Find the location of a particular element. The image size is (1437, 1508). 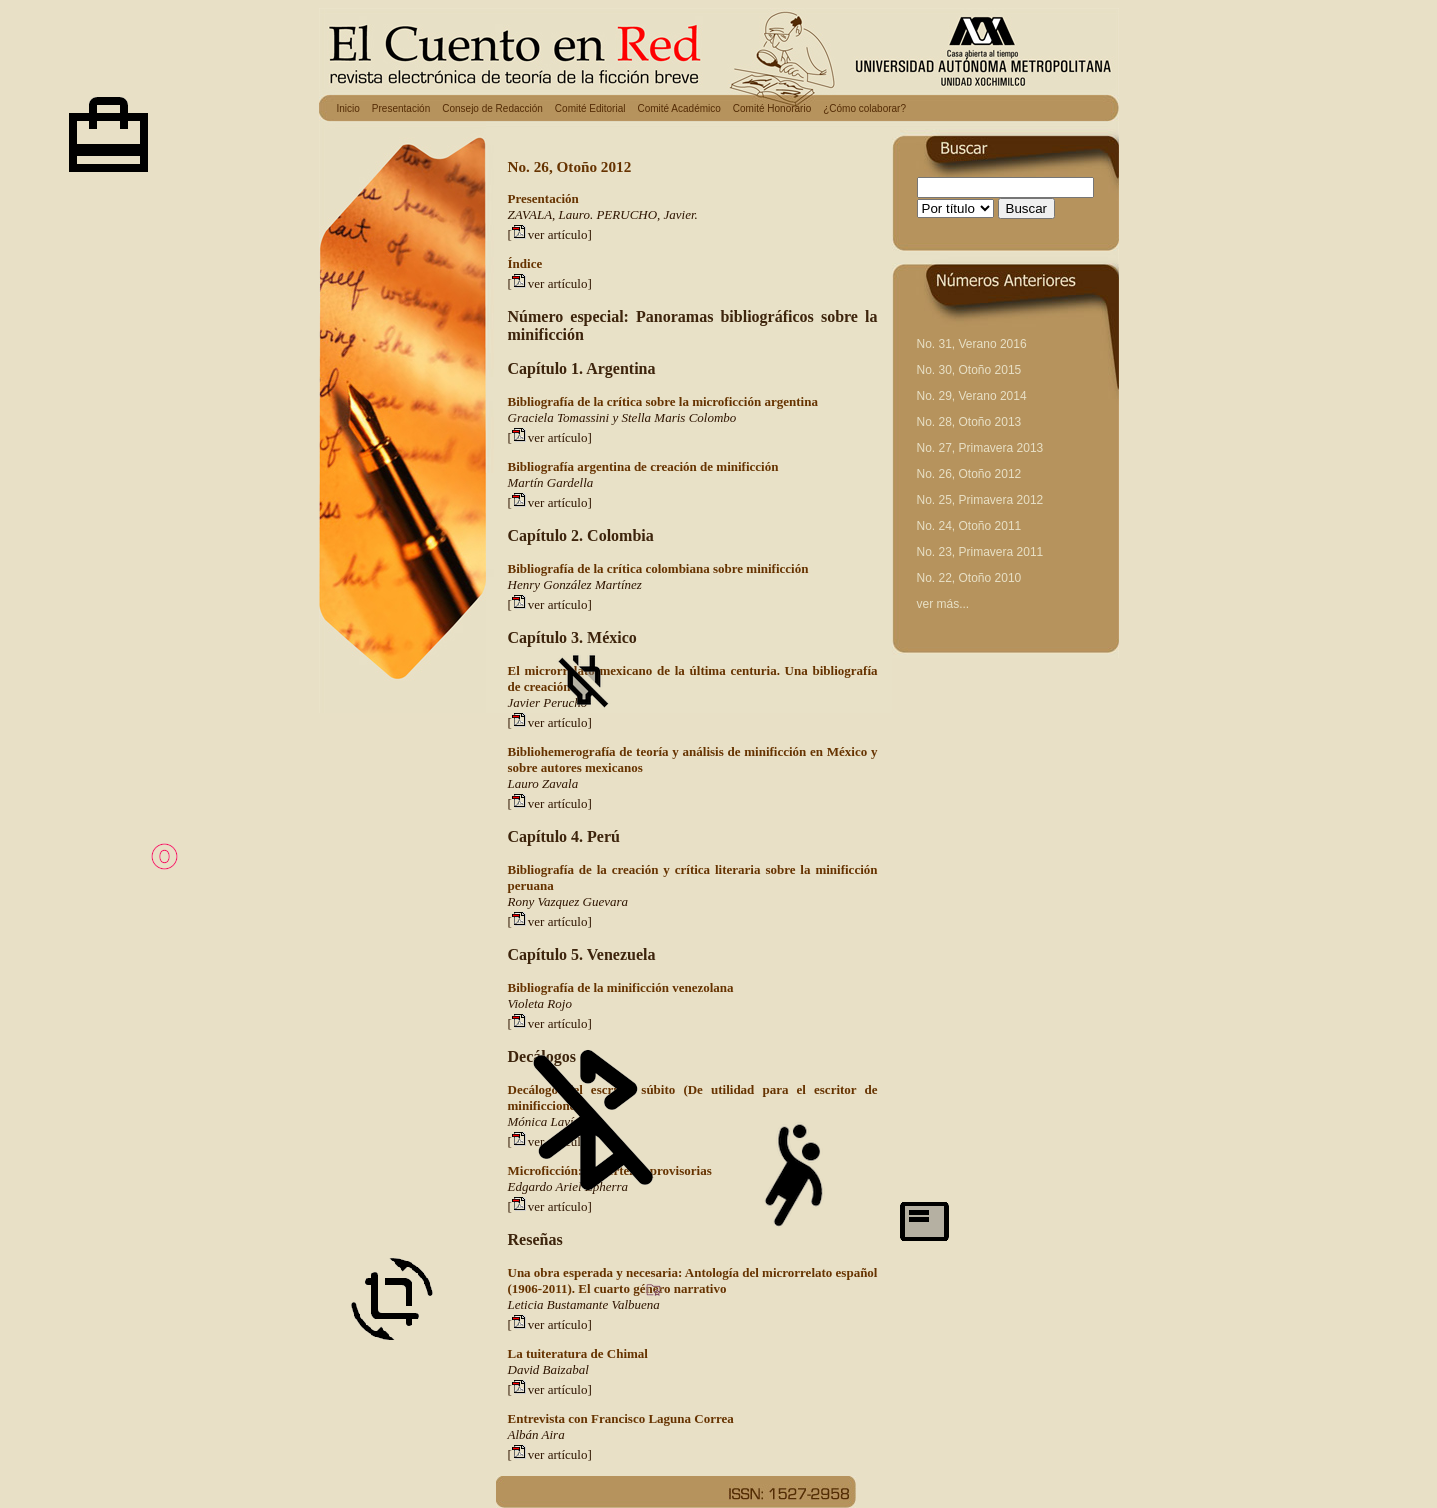

access travel documents or itinerary is located at coordinates (108, 136).